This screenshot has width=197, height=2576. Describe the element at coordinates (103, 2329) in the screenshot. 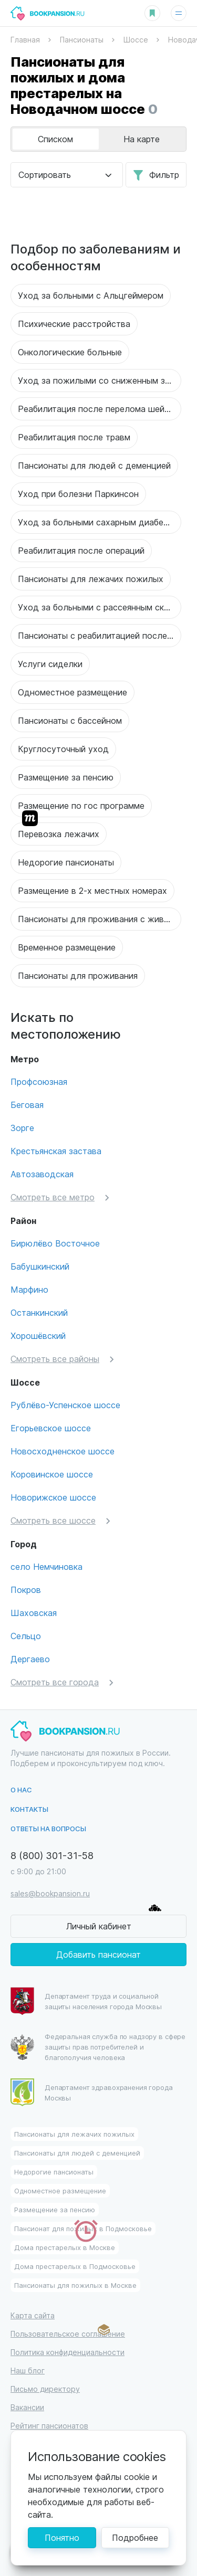

I see `open GitBook documentation` at that location.